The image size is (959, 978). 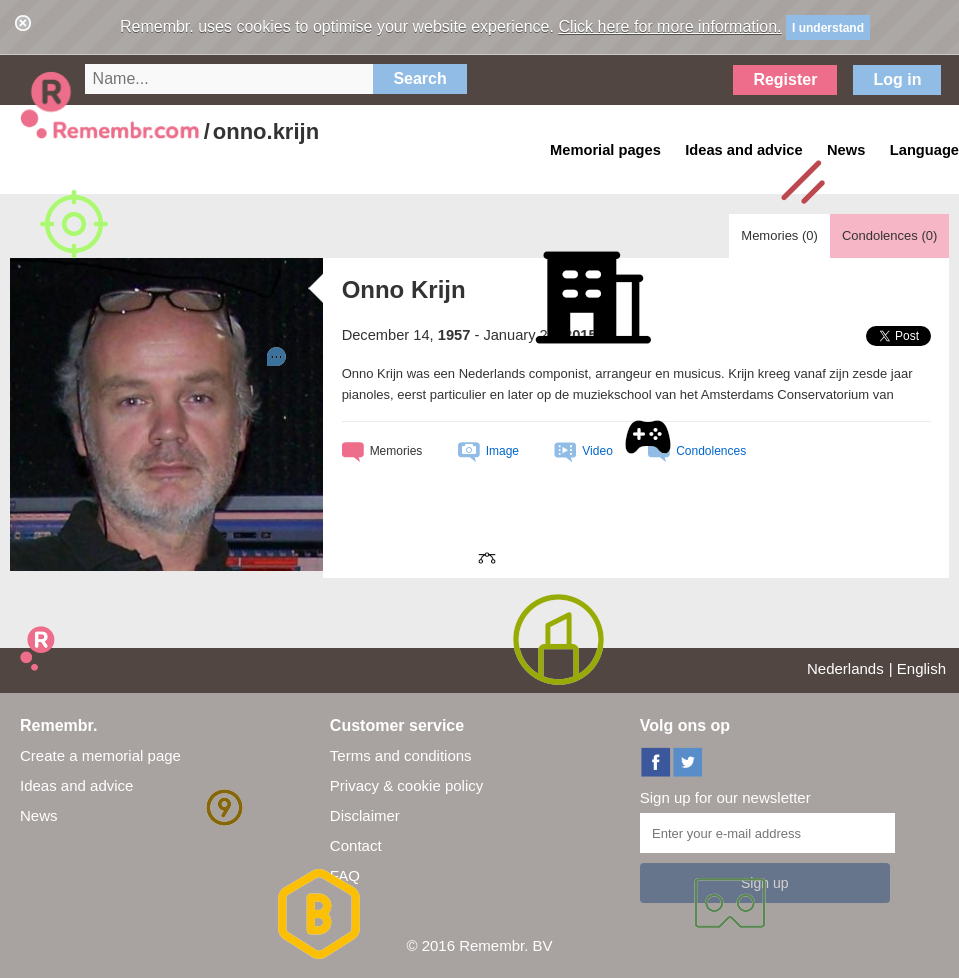 I want to click on indicates a "B" tier or category designation, so click(x=319, y=914).